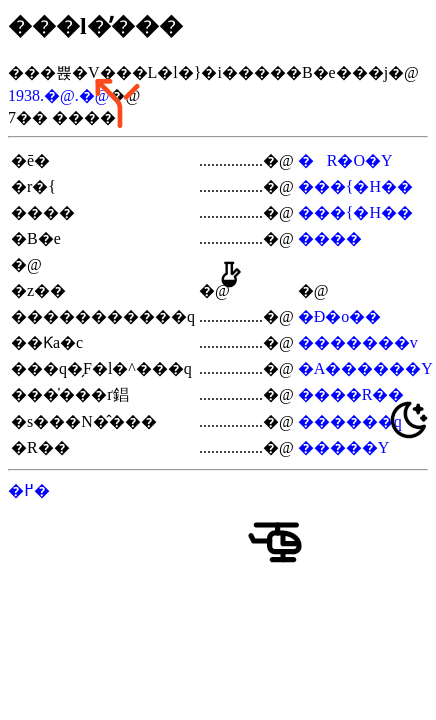 The width and height of the screenshot is (436, 720). I want to click on access smoking or cannabis-related content, so click(230, 274).